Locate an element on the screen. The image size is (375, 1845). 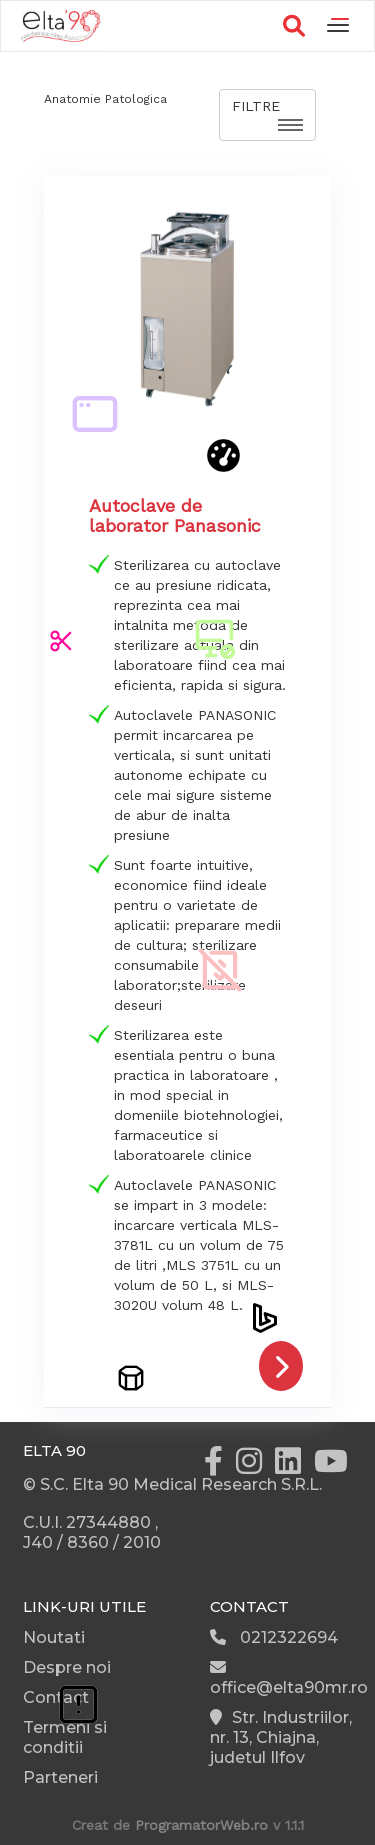
search with microsoft bing is located at coordinates (265, 1318).